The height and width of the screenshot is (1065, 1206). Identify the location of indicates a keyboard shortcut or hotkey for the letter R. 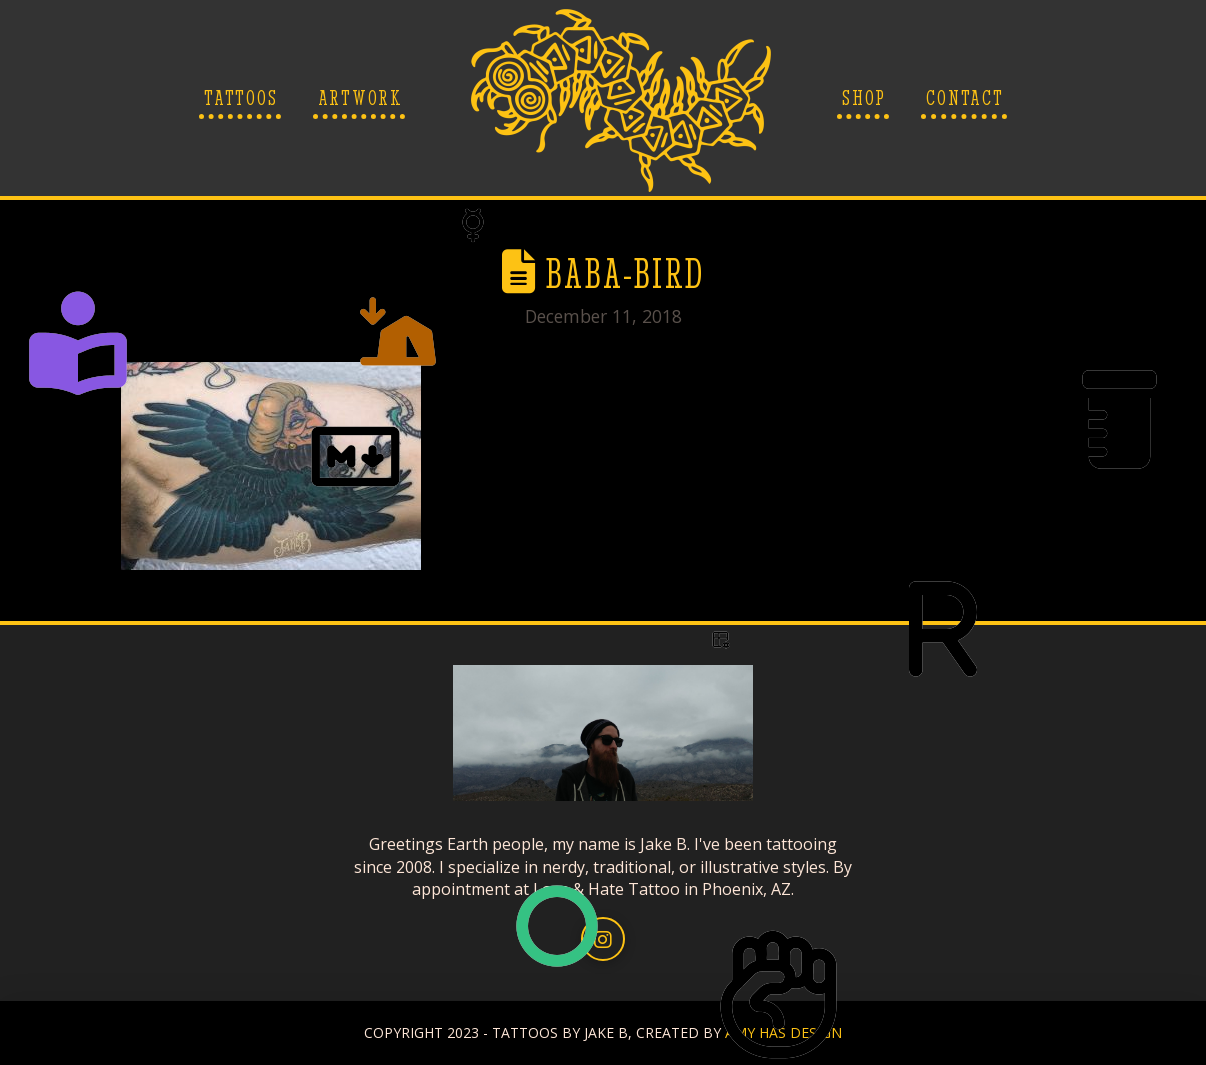
(943, 629).